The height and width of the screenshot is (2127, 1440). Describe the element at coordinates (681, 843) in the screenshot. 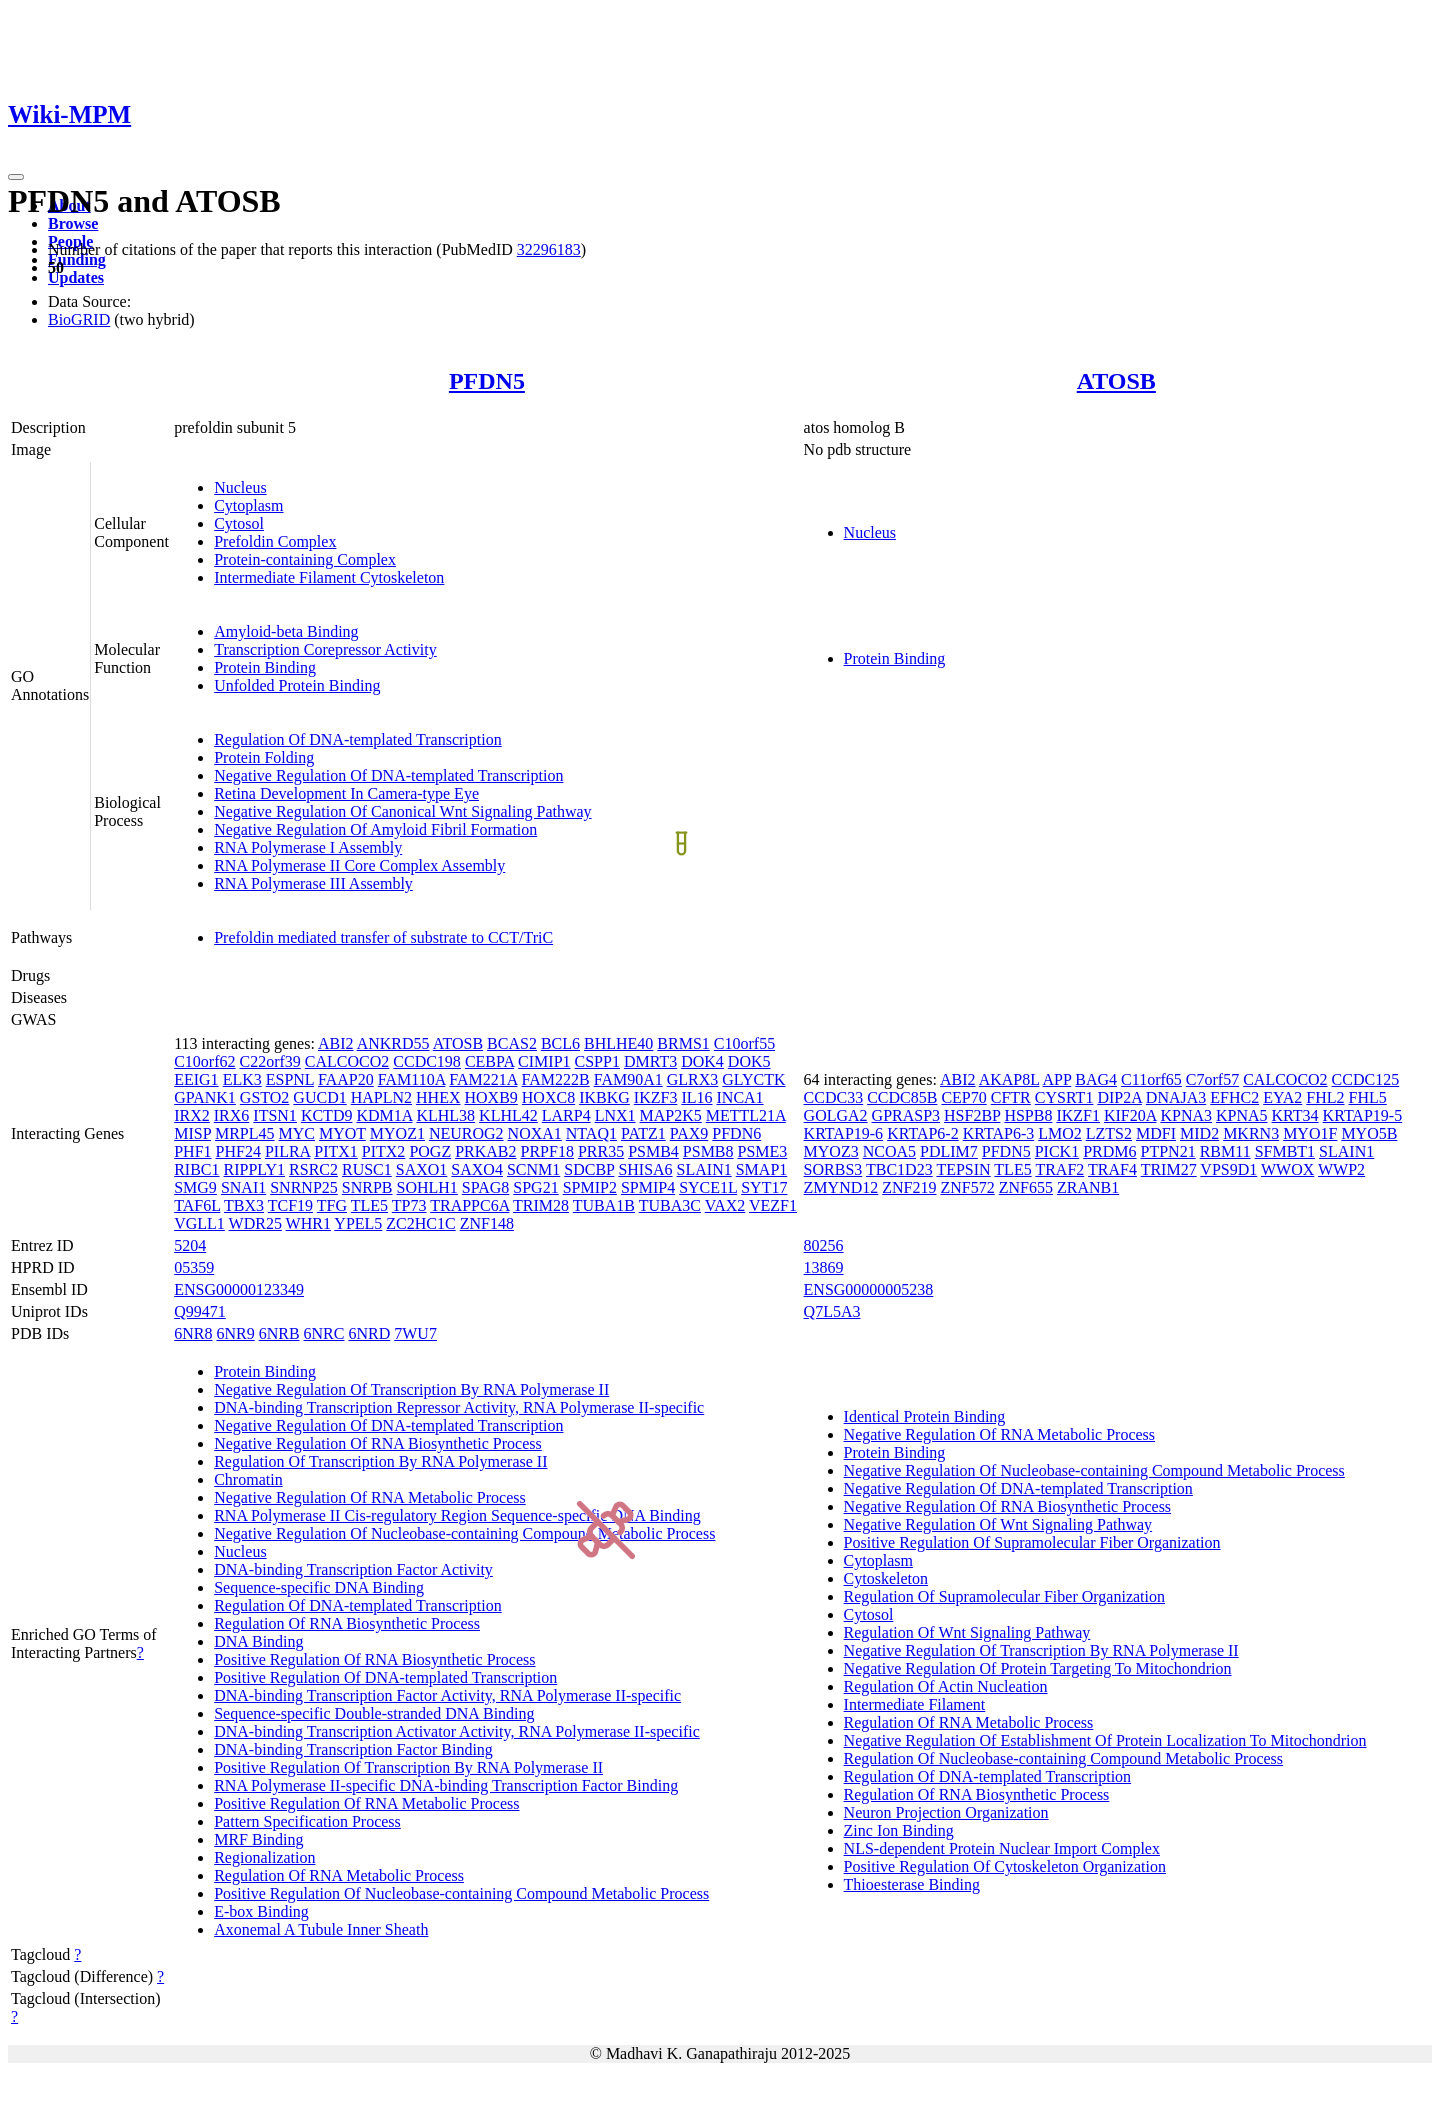

I see `access lab or test results` at that location.